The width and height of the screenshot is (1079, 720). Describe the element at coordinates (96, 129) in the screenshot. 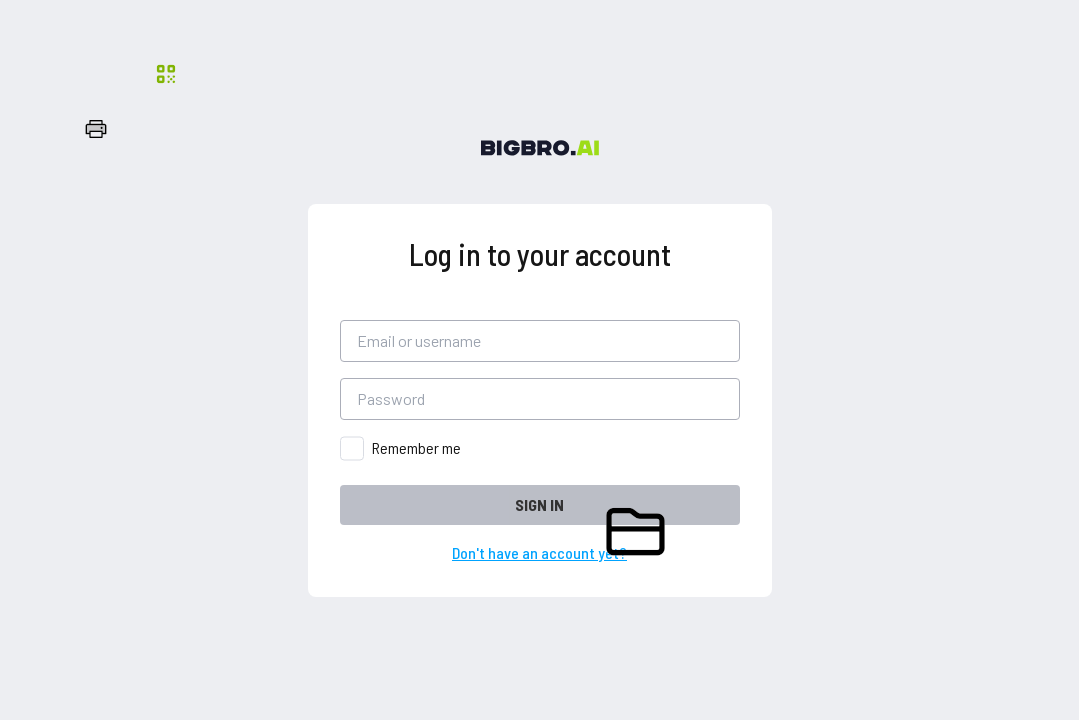

I see `print the current document` at that location.